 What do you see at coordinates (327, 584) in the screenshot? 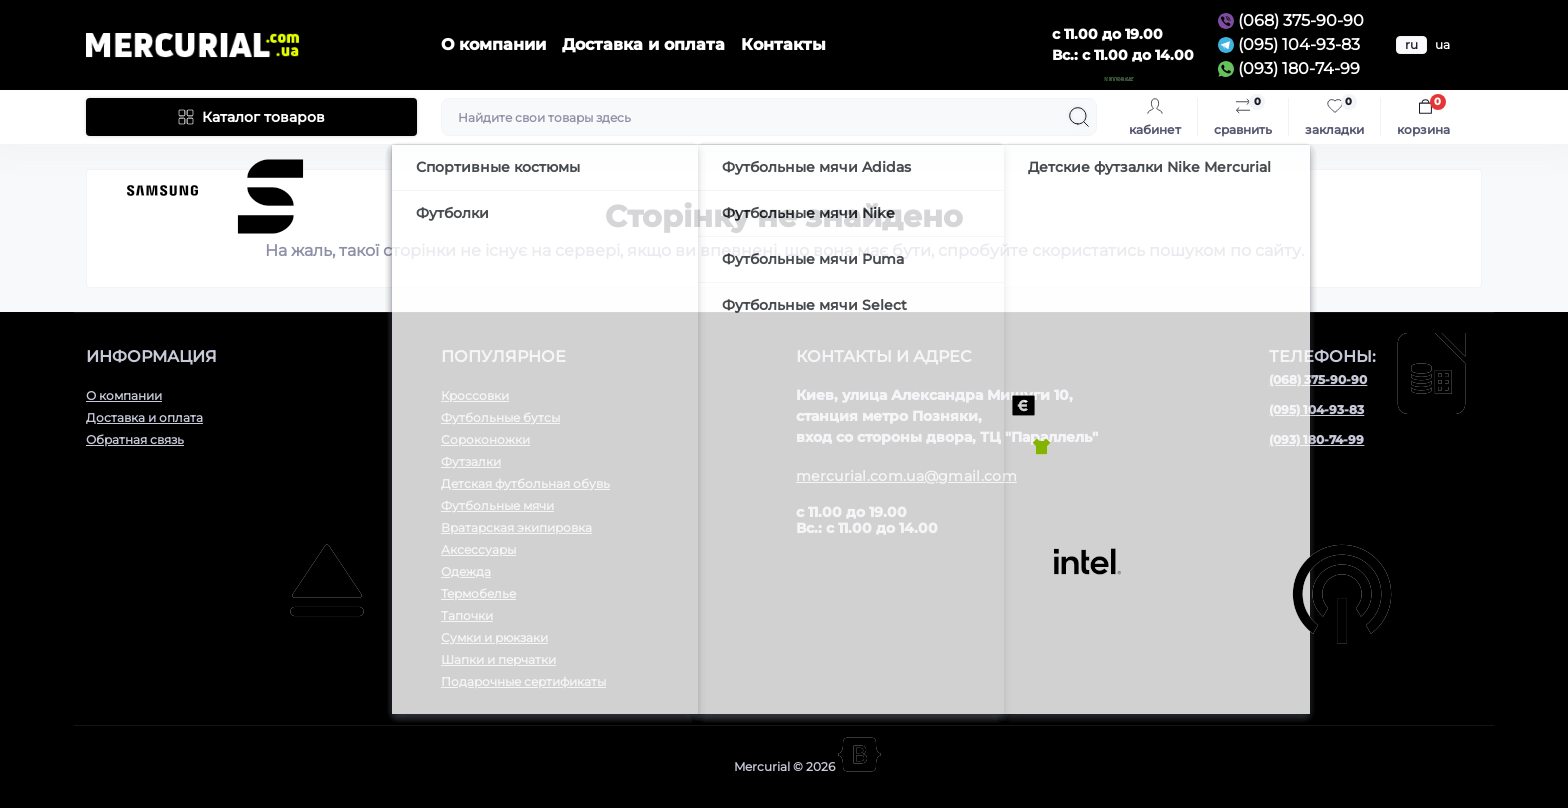
I see `eject media or disc` at bounding box center [327, 584].